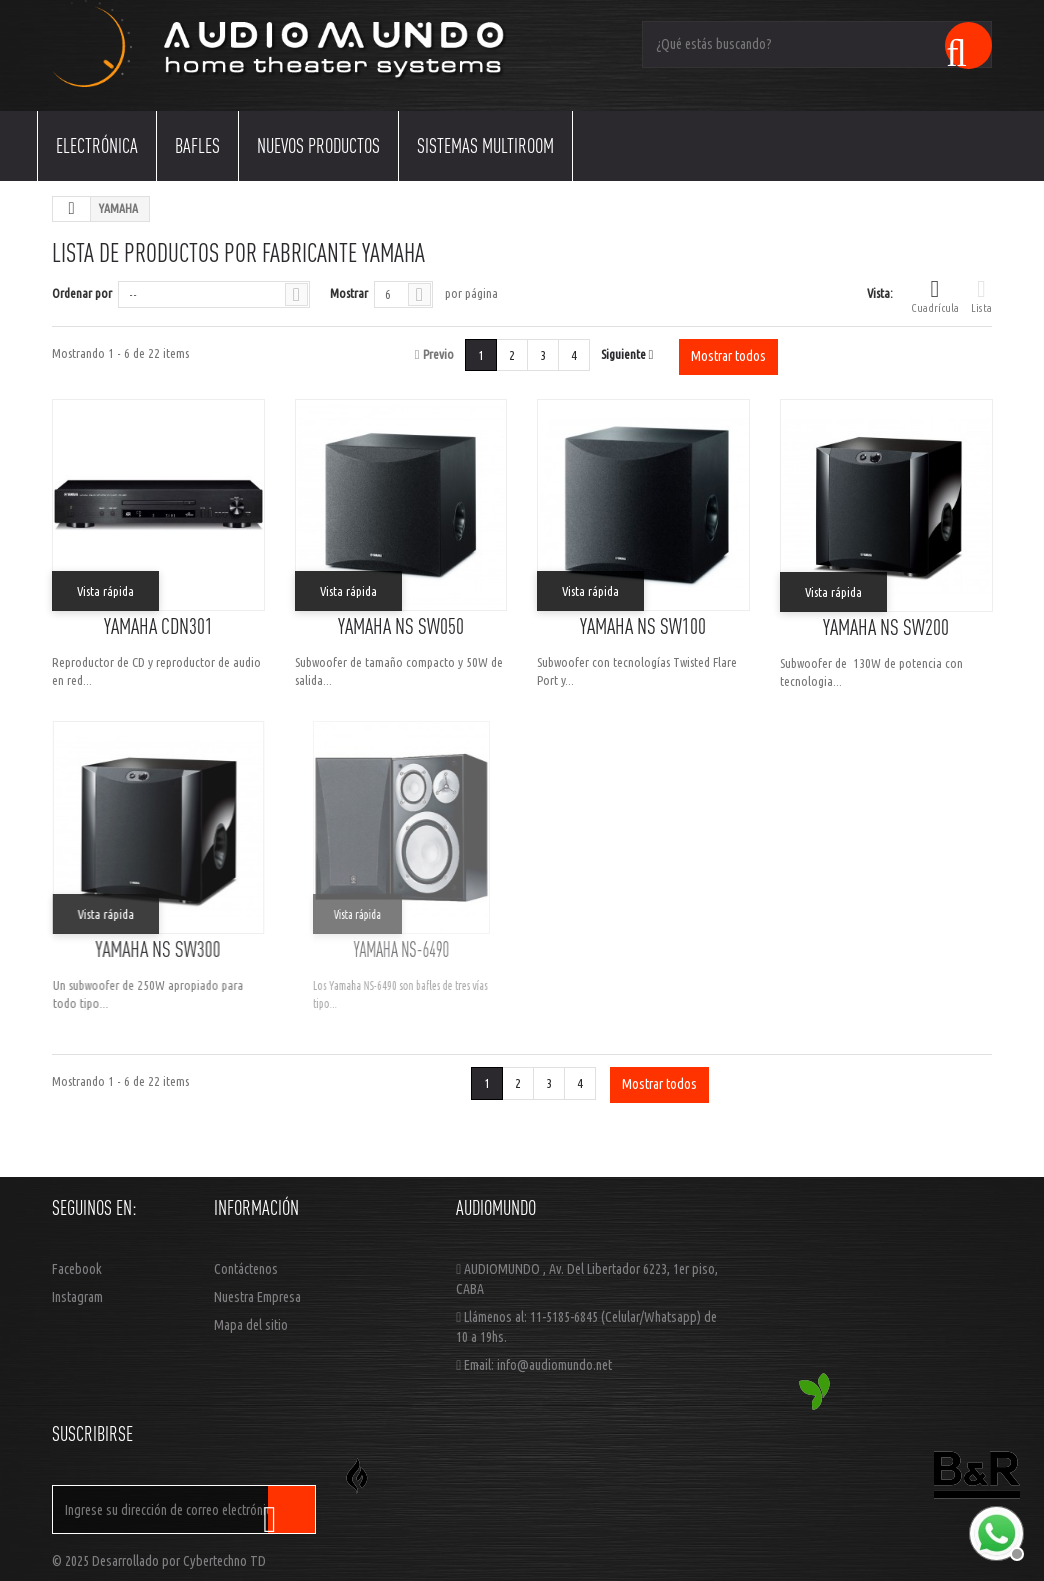 The image size is (1044, 1581). I want to click on yii php framework logo, so click(814, 1391).